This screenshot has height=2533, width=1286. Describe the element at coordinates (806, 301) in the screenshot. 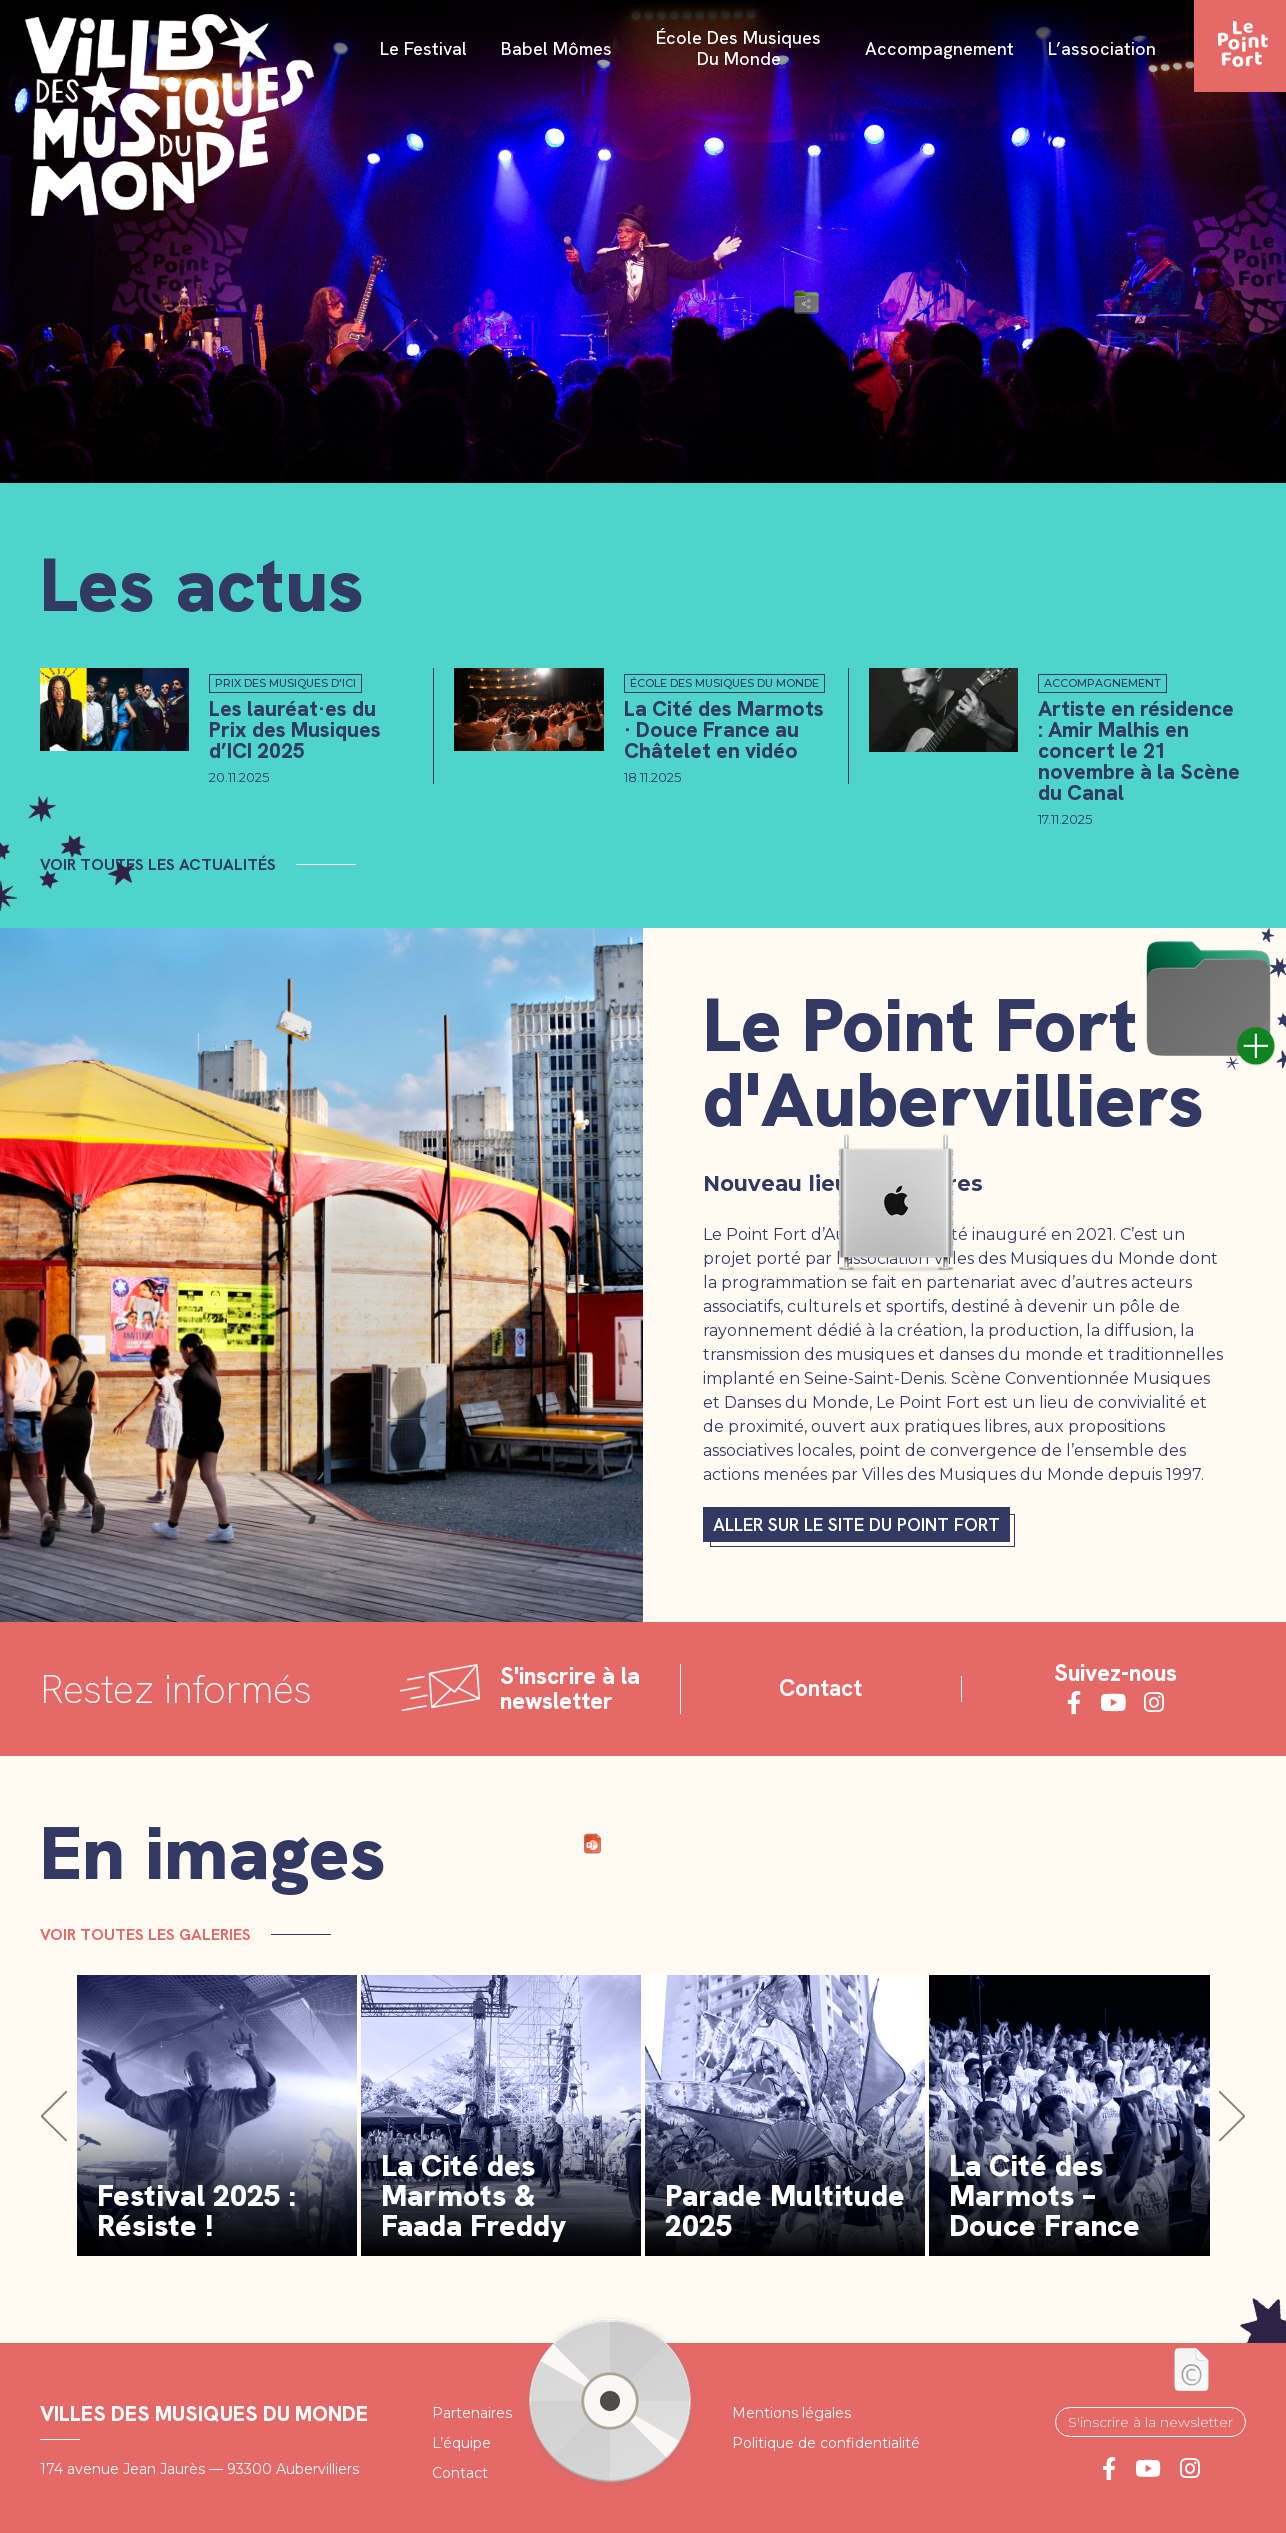

I see `access your public shared folder` at that location.